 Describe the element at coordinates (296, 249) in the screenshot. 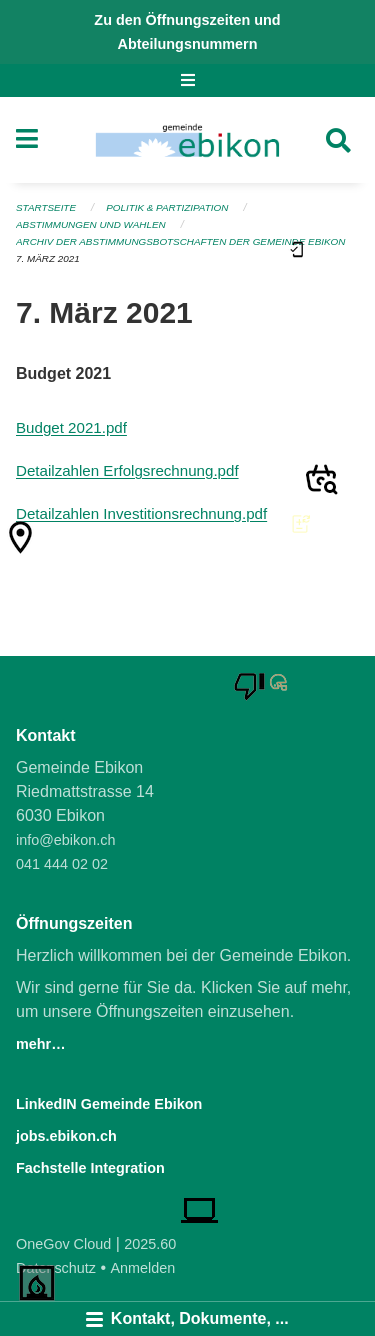

I see `indicates mobile-friendly or responsive design` at that location.